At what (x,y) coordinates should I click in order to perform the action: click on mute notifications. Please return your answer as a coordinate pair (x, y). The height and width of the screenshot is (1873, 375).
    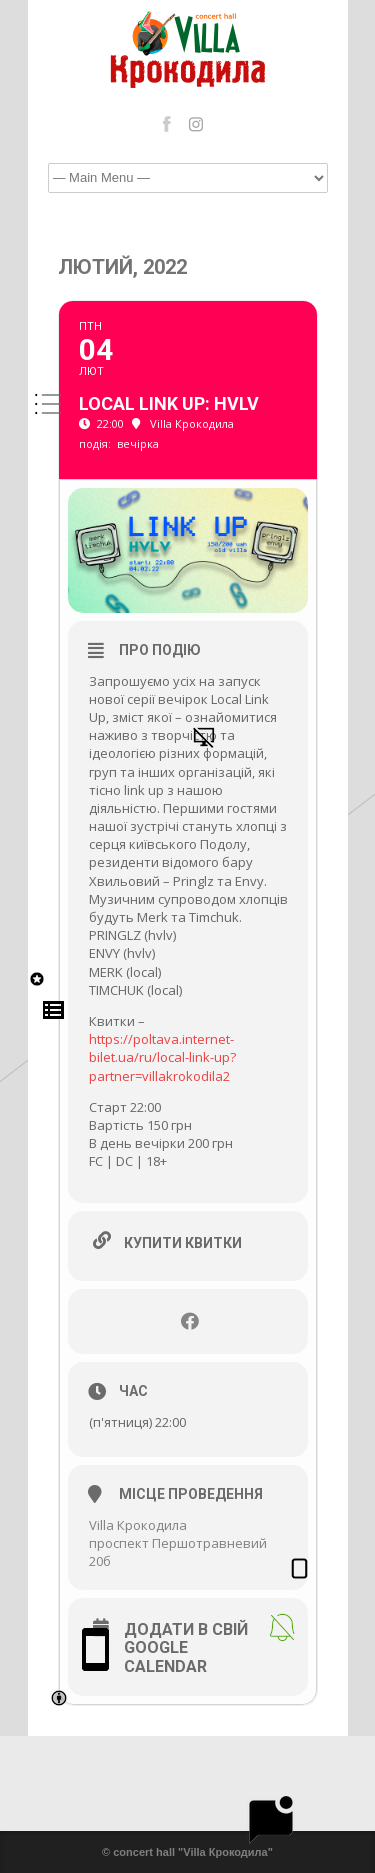
    Looking at the image, I should click on (282, 1627).